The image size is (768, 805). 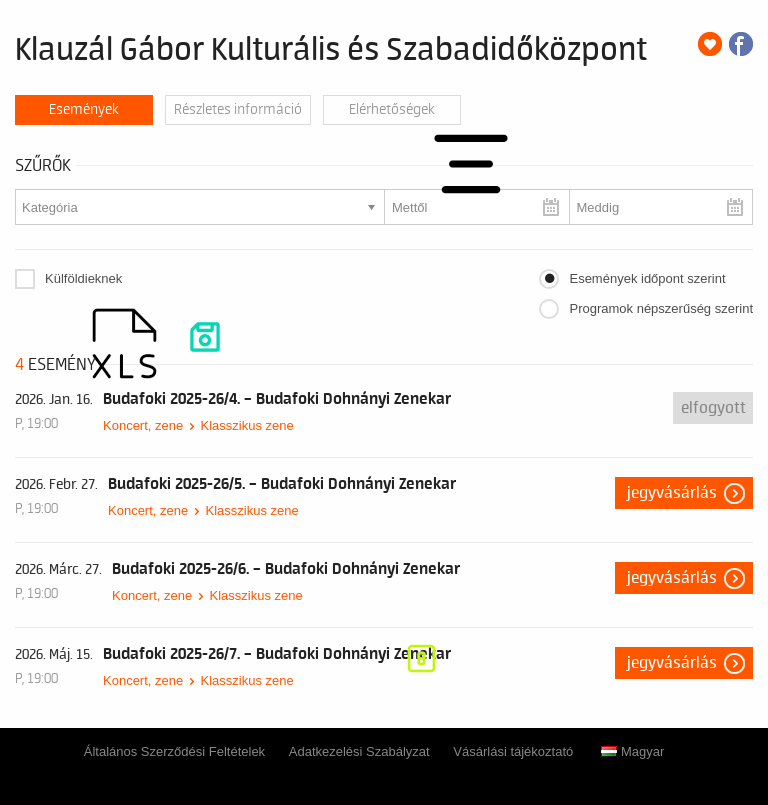 What do you see at coordinates (471, 164) in the screenshot?
I see `center align text` at bounding box center [471, 164].